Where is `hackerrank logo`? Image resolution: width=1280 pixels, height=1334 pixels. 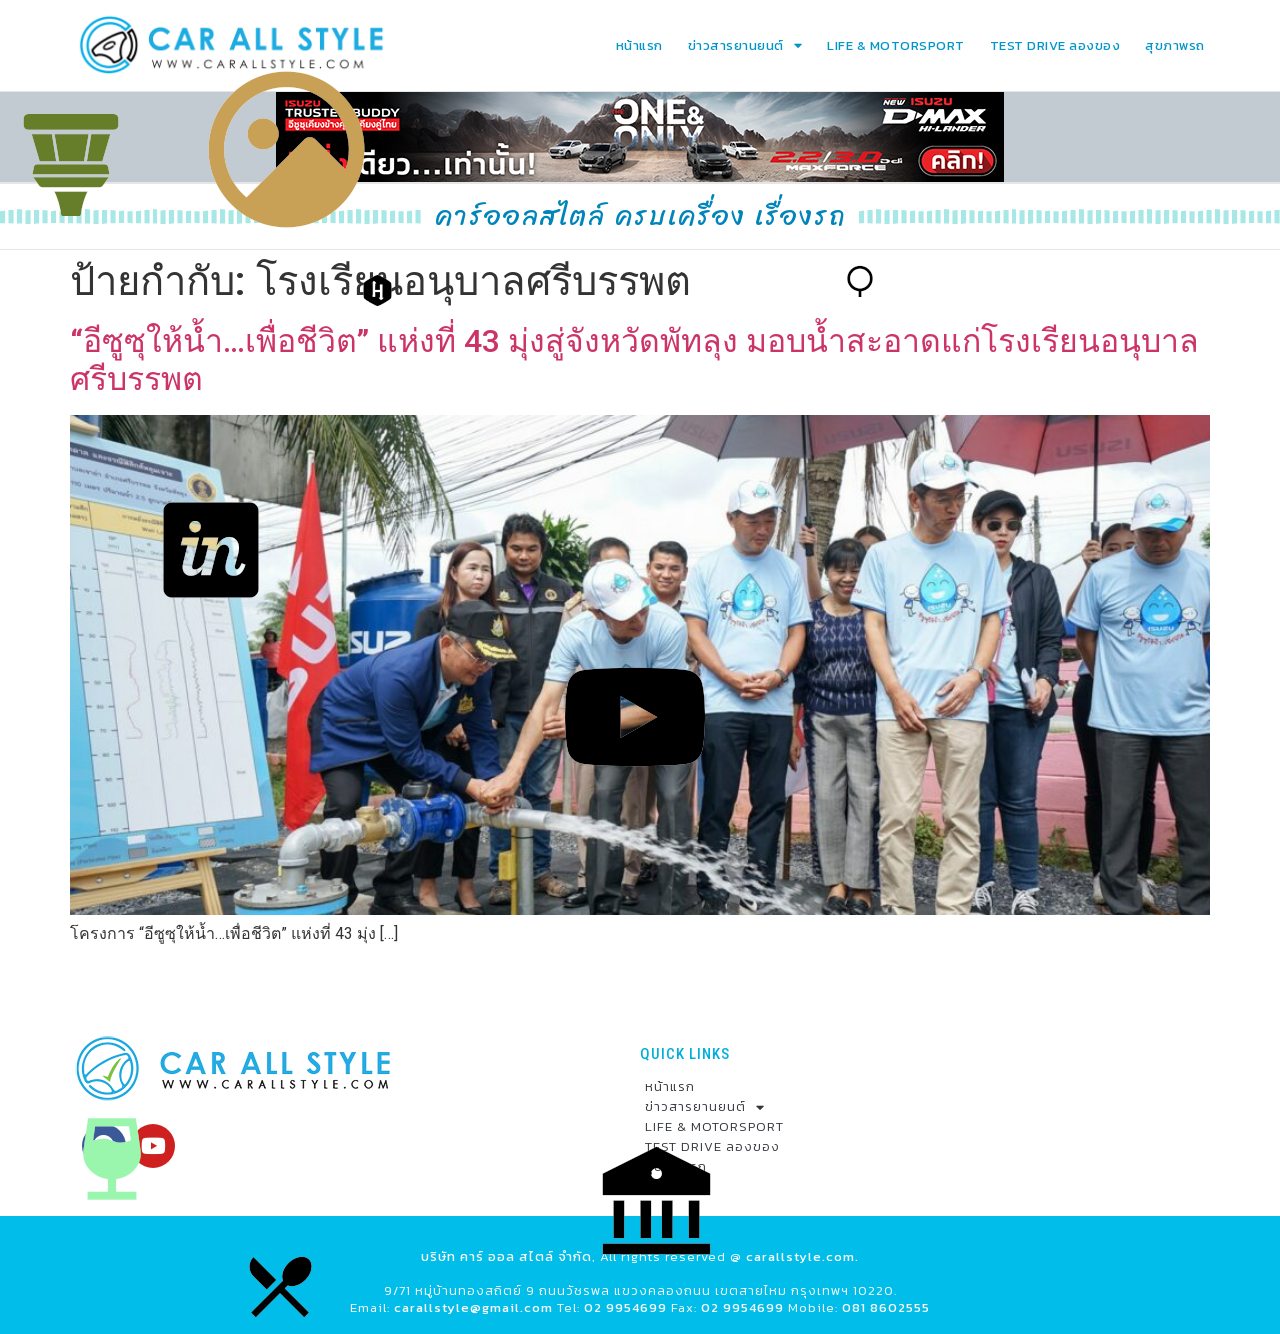 hackerrank logo is located at coordinates (377, 290).